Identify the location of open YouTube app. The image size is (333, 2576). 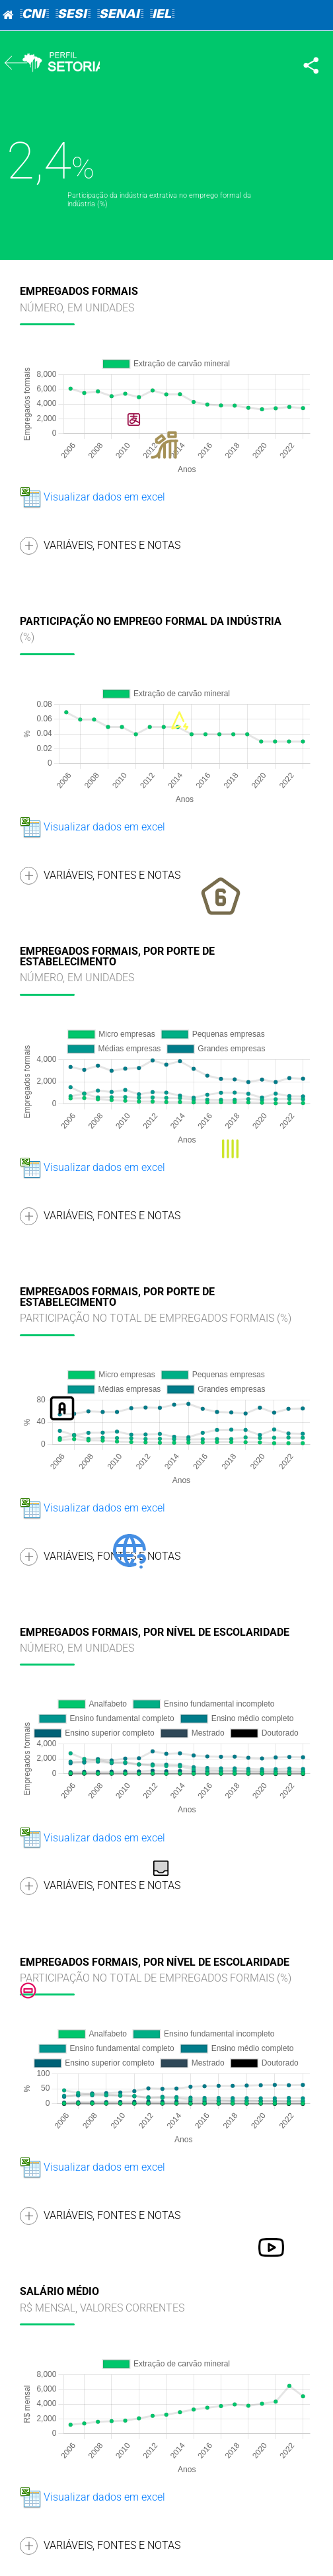
(271, 2247).